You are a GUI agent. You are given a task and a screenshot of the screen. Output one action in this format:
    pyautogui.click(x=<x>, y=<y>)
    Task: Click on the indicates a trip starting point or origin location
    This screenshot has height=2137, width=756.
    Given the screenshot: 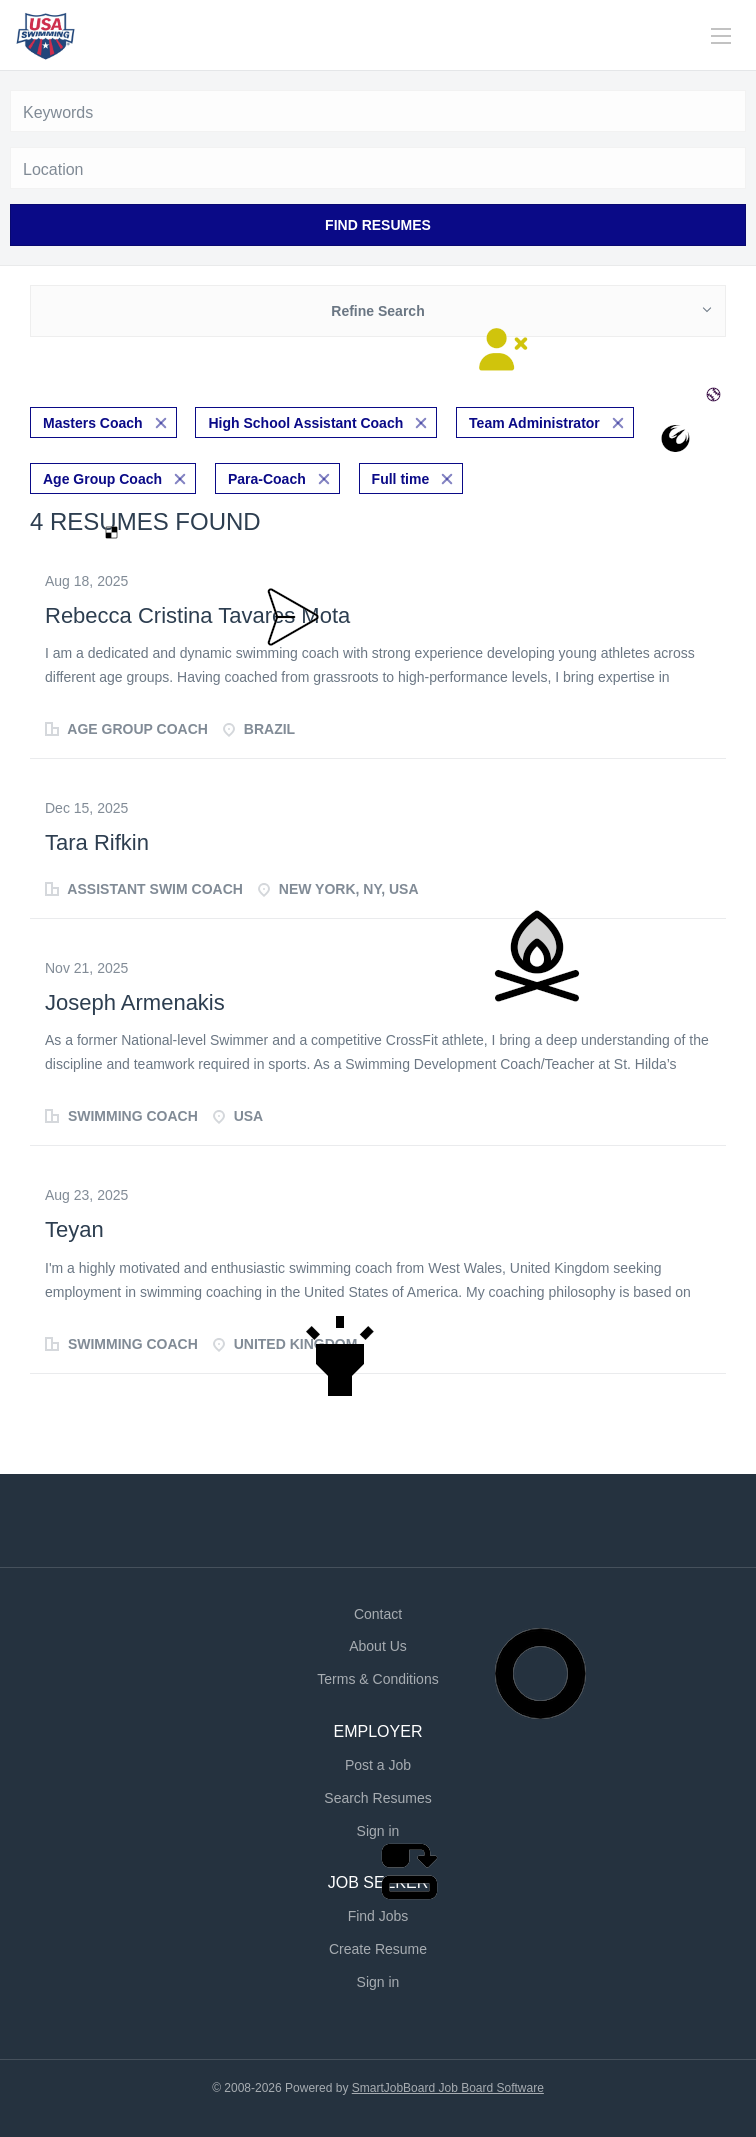 What is the action you would take?
    pyautogui.click(x=540, y=1673)
    